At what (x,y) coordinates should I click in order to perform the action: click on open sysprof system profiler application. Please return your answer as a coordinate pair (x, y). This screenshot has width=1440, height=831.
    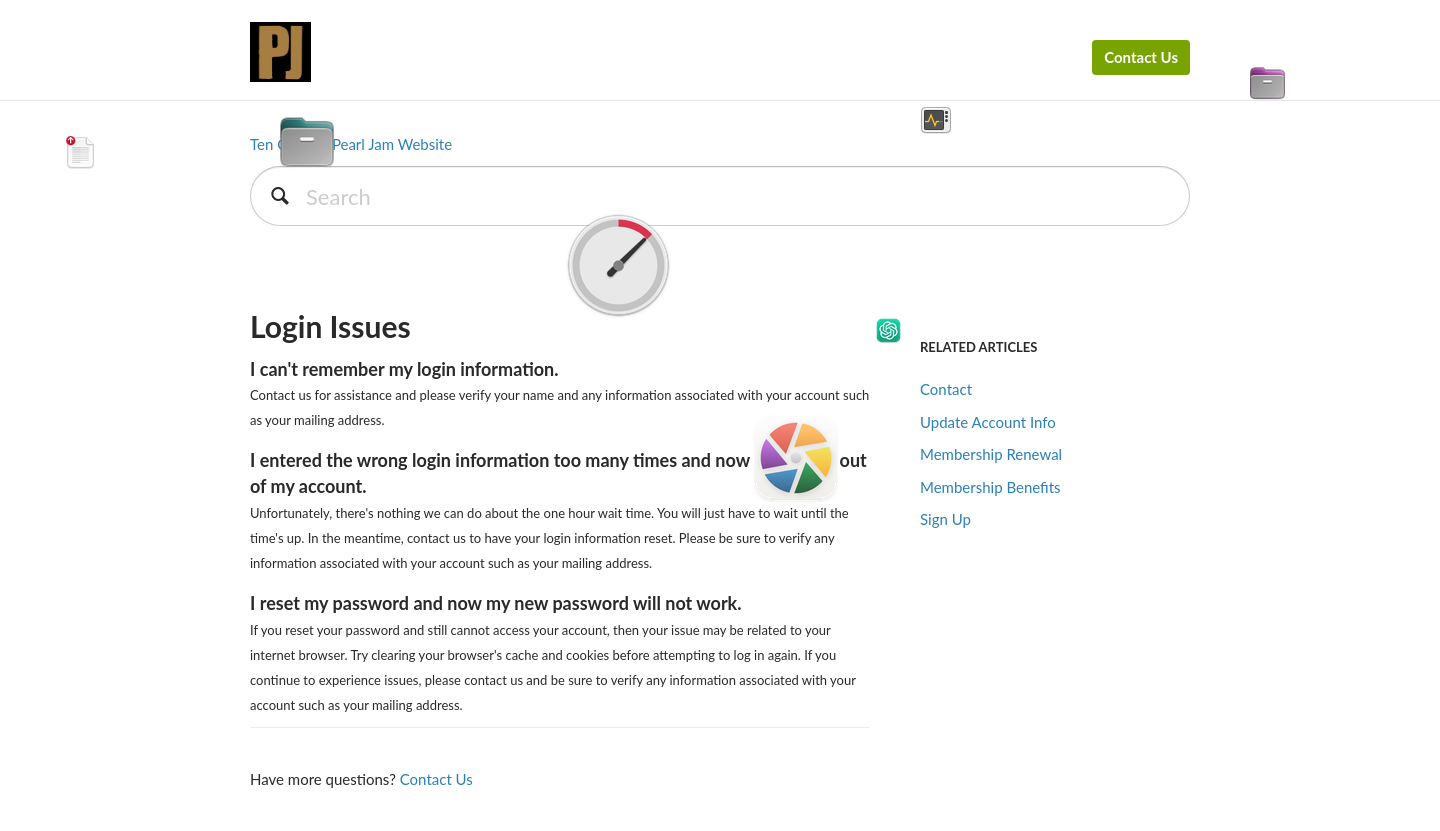
    Looking at the image, I should click on (618, 265).